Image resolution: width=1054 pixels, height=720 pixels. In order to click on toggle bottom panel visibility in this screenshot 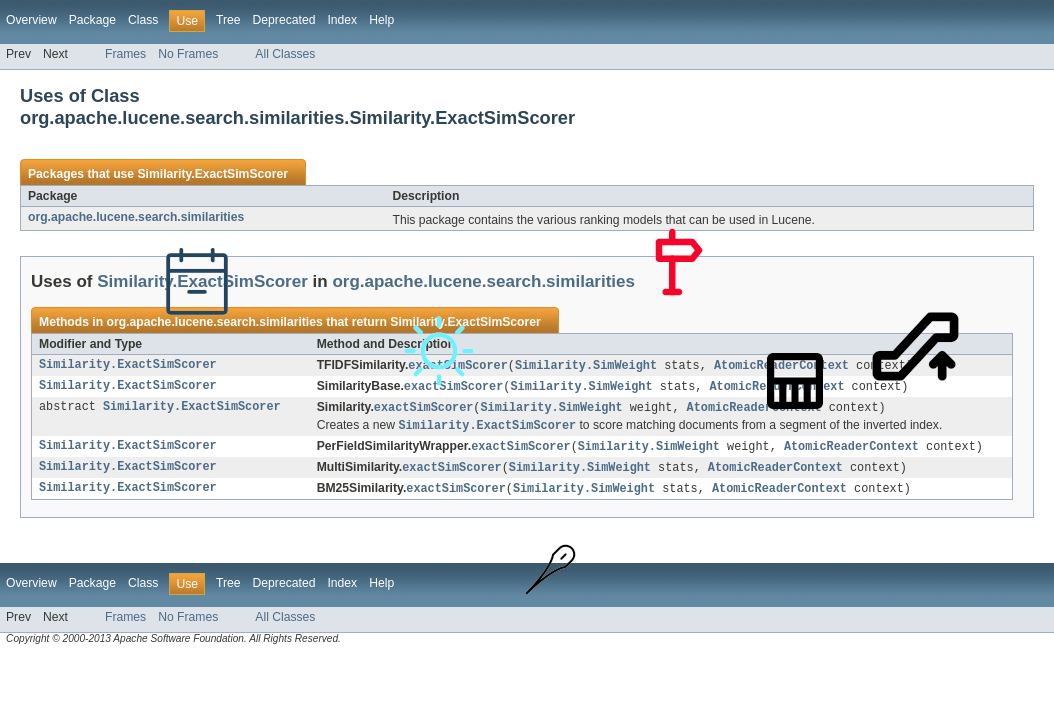, I will do `click(795, 381)`.